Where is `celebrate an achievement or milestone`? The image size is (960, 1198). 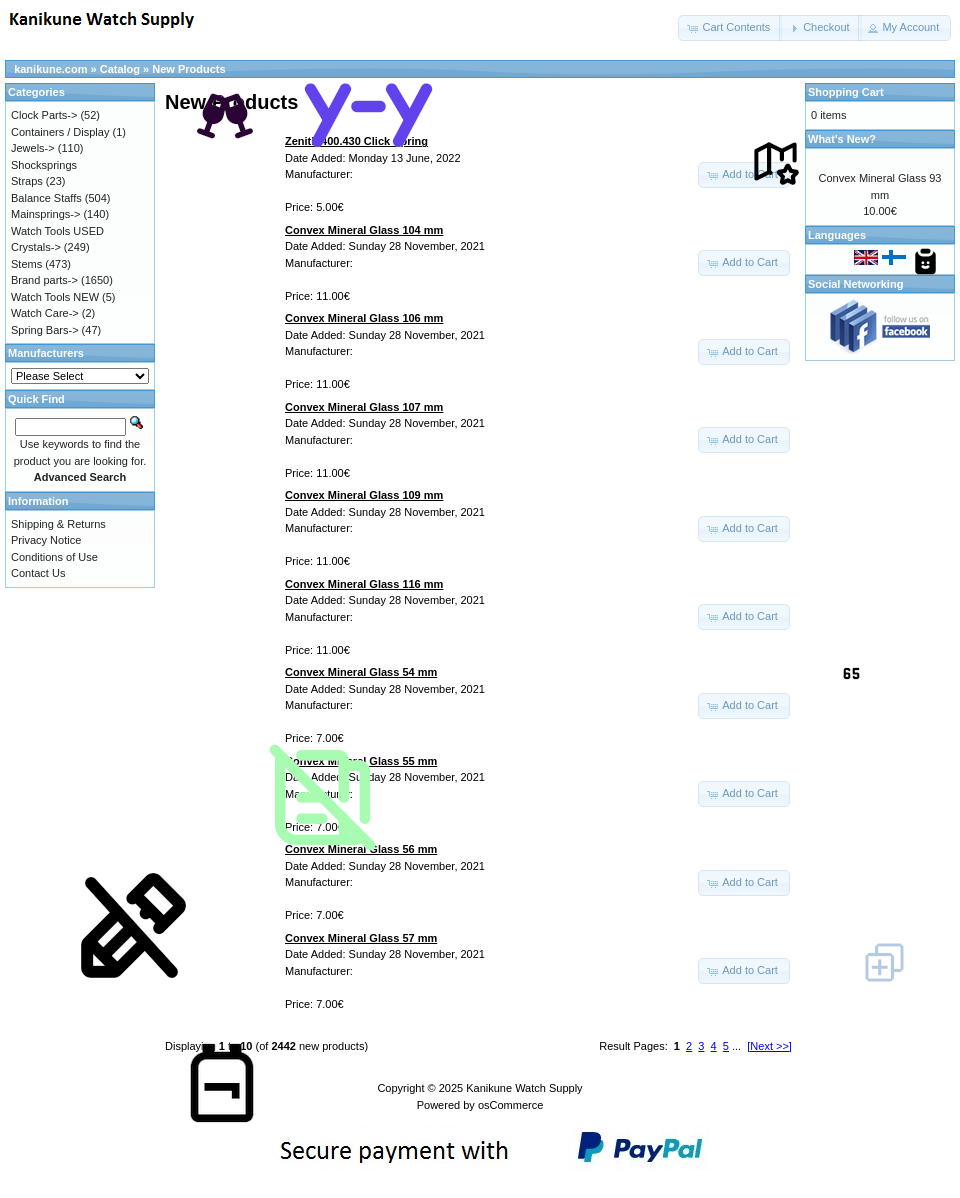 celebrate an achievement or milestone is located at coordinates (225, 116).